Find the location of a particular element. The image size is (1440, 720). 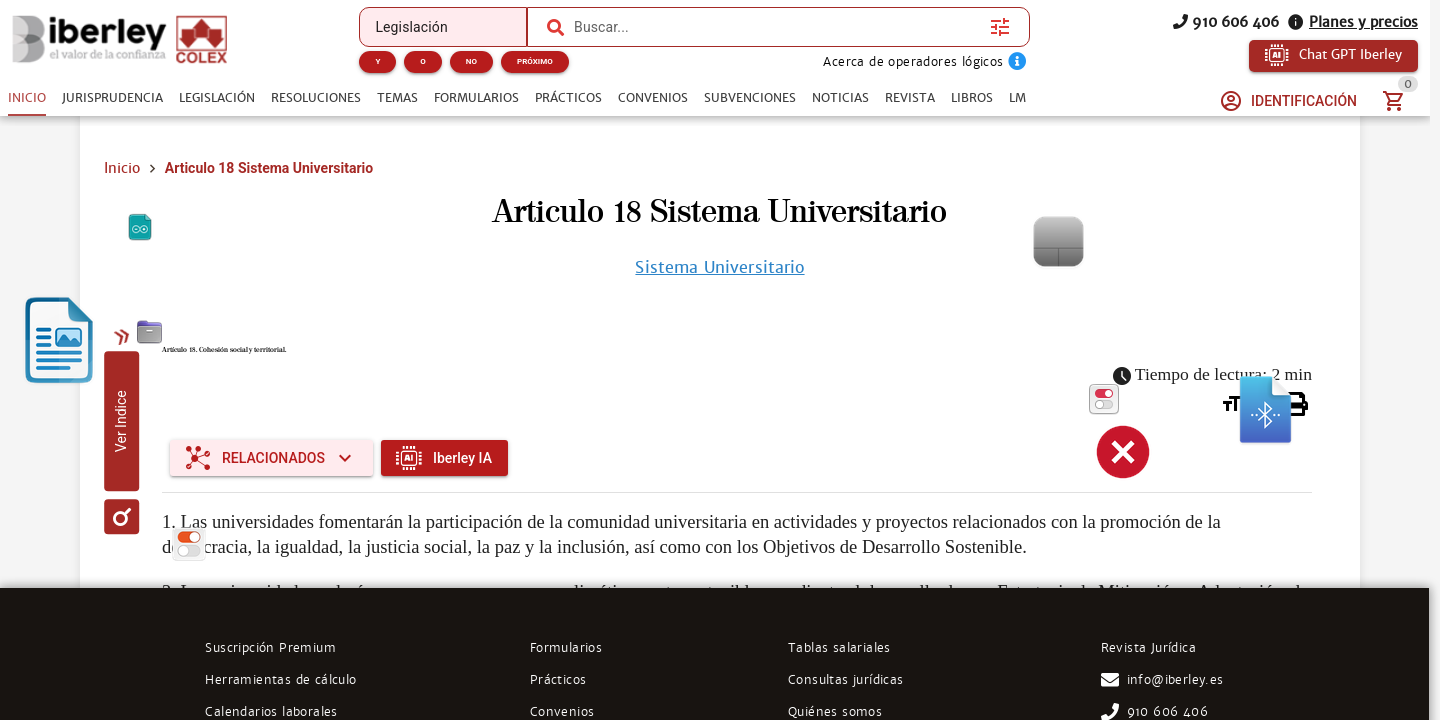

open system tweaks or settings app is located at coordinates (189, 544).